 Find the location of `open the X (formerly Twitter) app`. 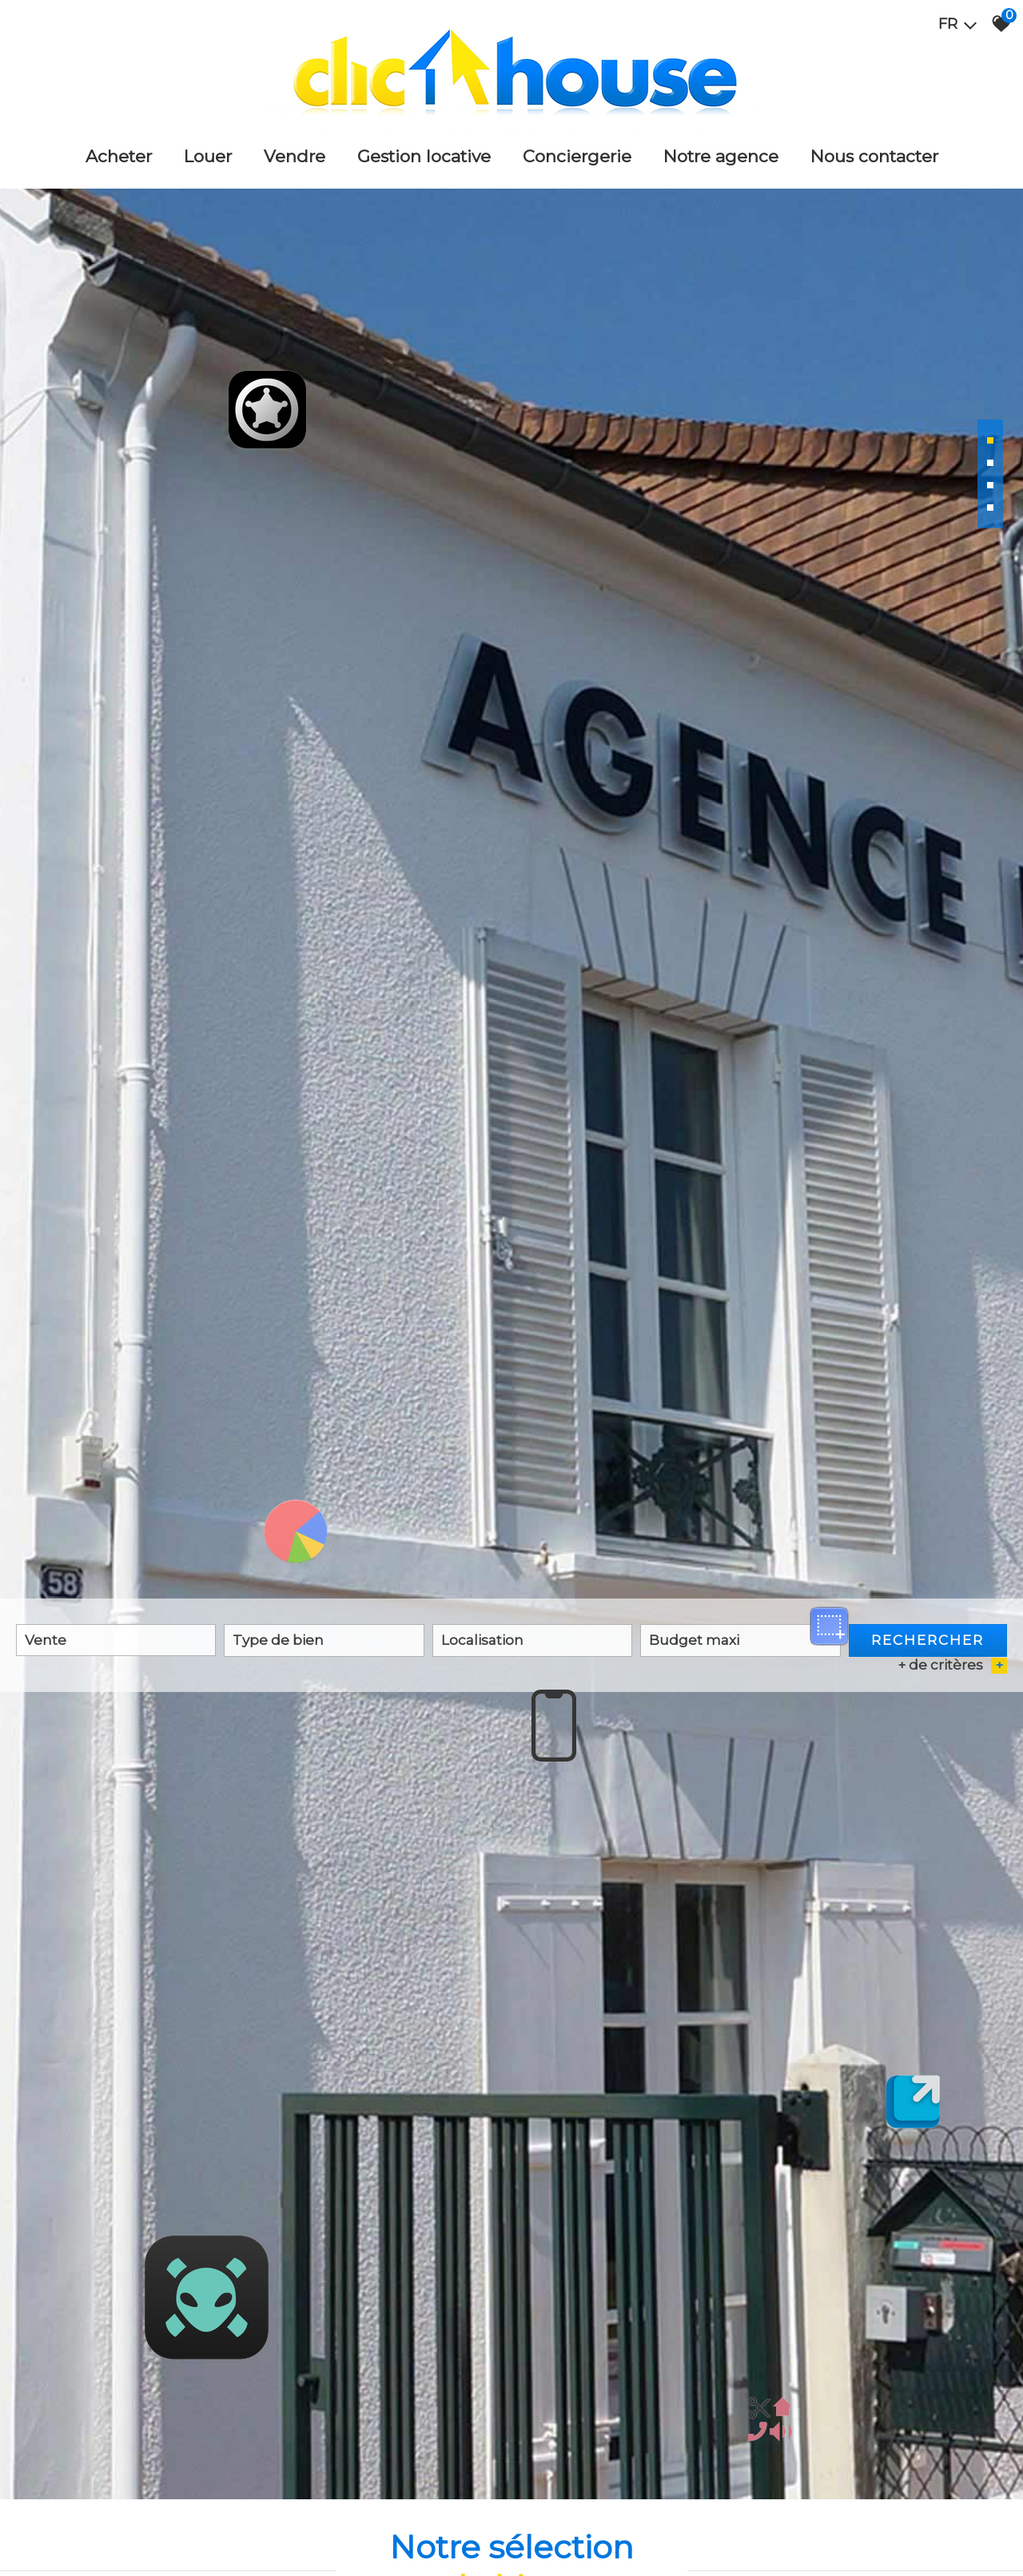

open the X (formerly Twitter) app is located at coordinates (206, 2297).